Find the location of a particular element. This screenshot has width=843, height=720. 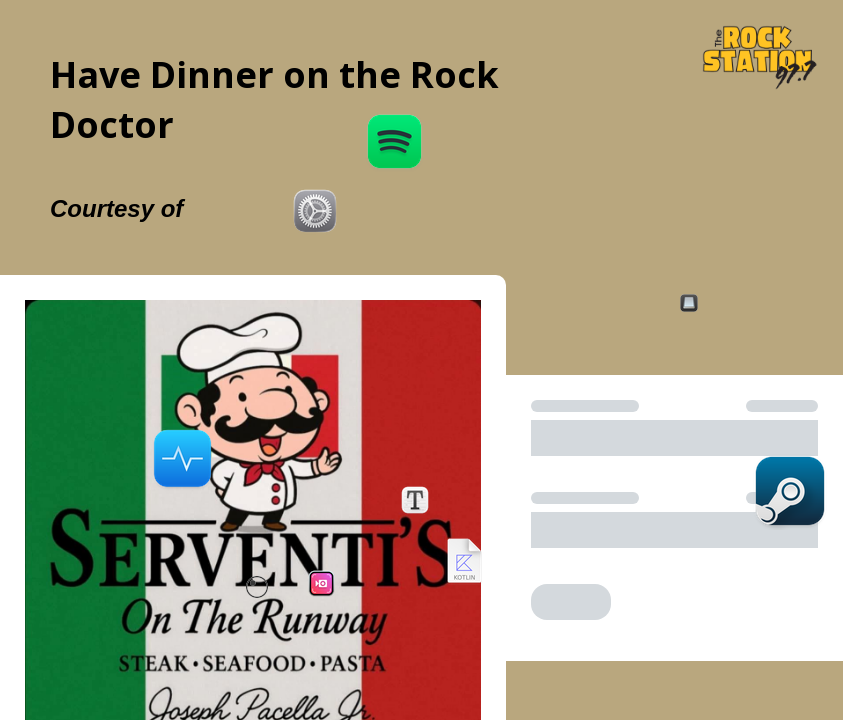

open kooha screen recorder is located at coordinates (321, 583).